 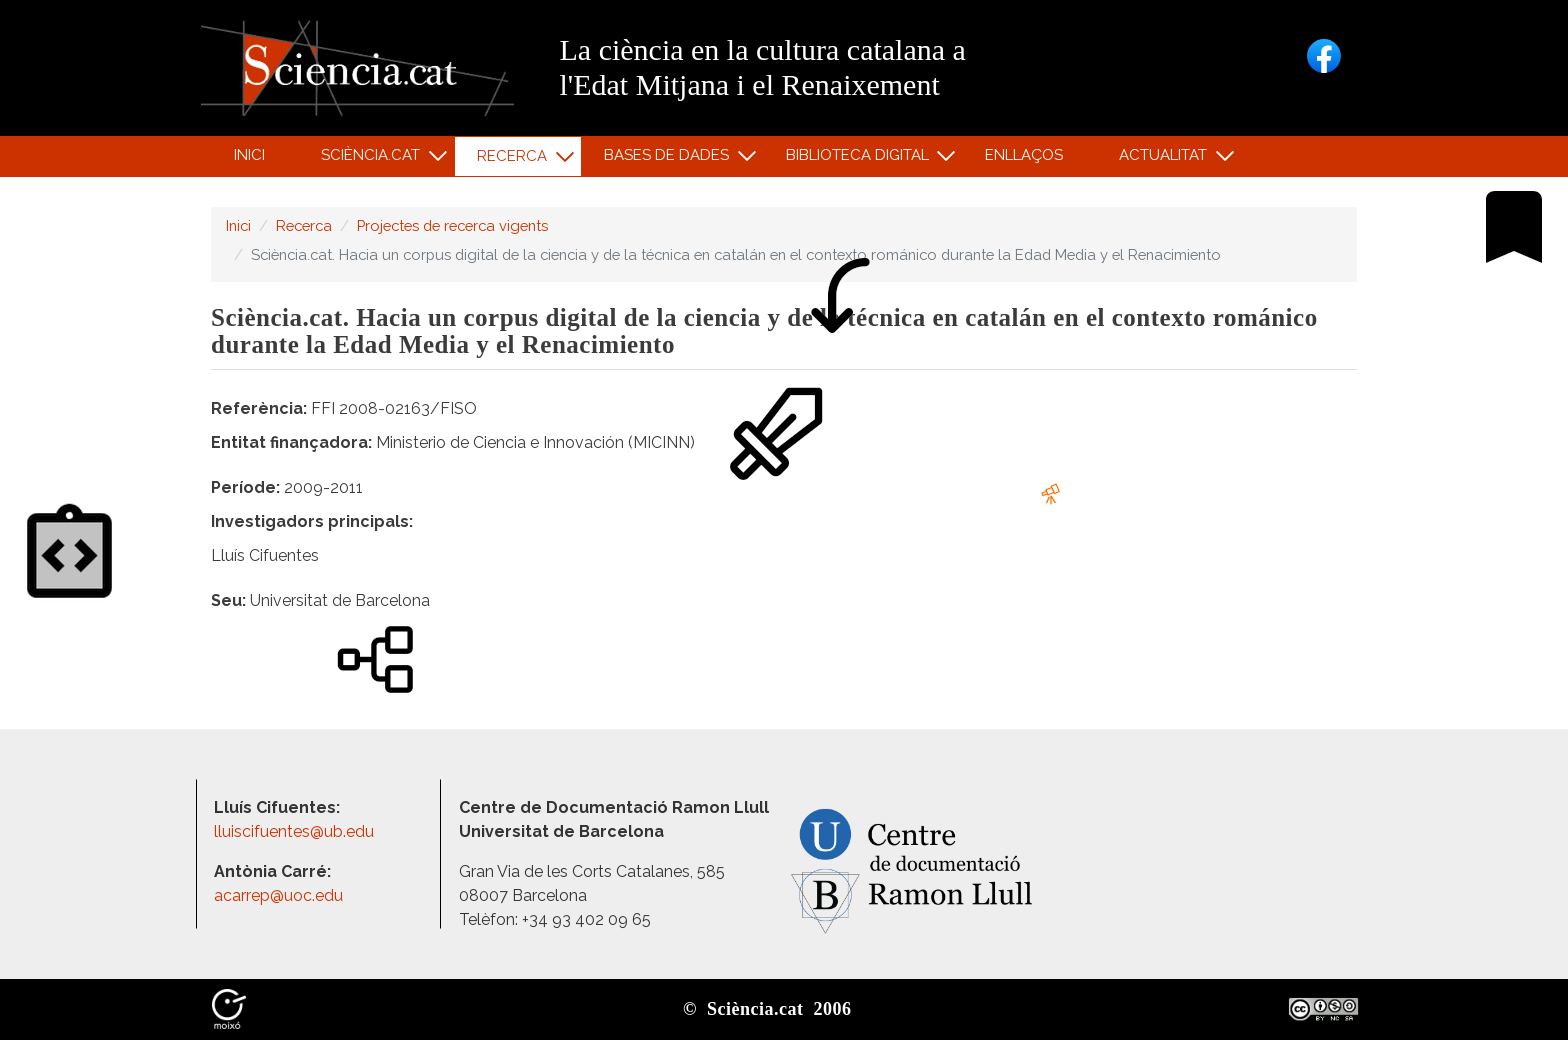 What do you see at coordinates (69, 555) in the screenshot?
I see `view integration instructions or code snippets` at bounding box center [69, 555].